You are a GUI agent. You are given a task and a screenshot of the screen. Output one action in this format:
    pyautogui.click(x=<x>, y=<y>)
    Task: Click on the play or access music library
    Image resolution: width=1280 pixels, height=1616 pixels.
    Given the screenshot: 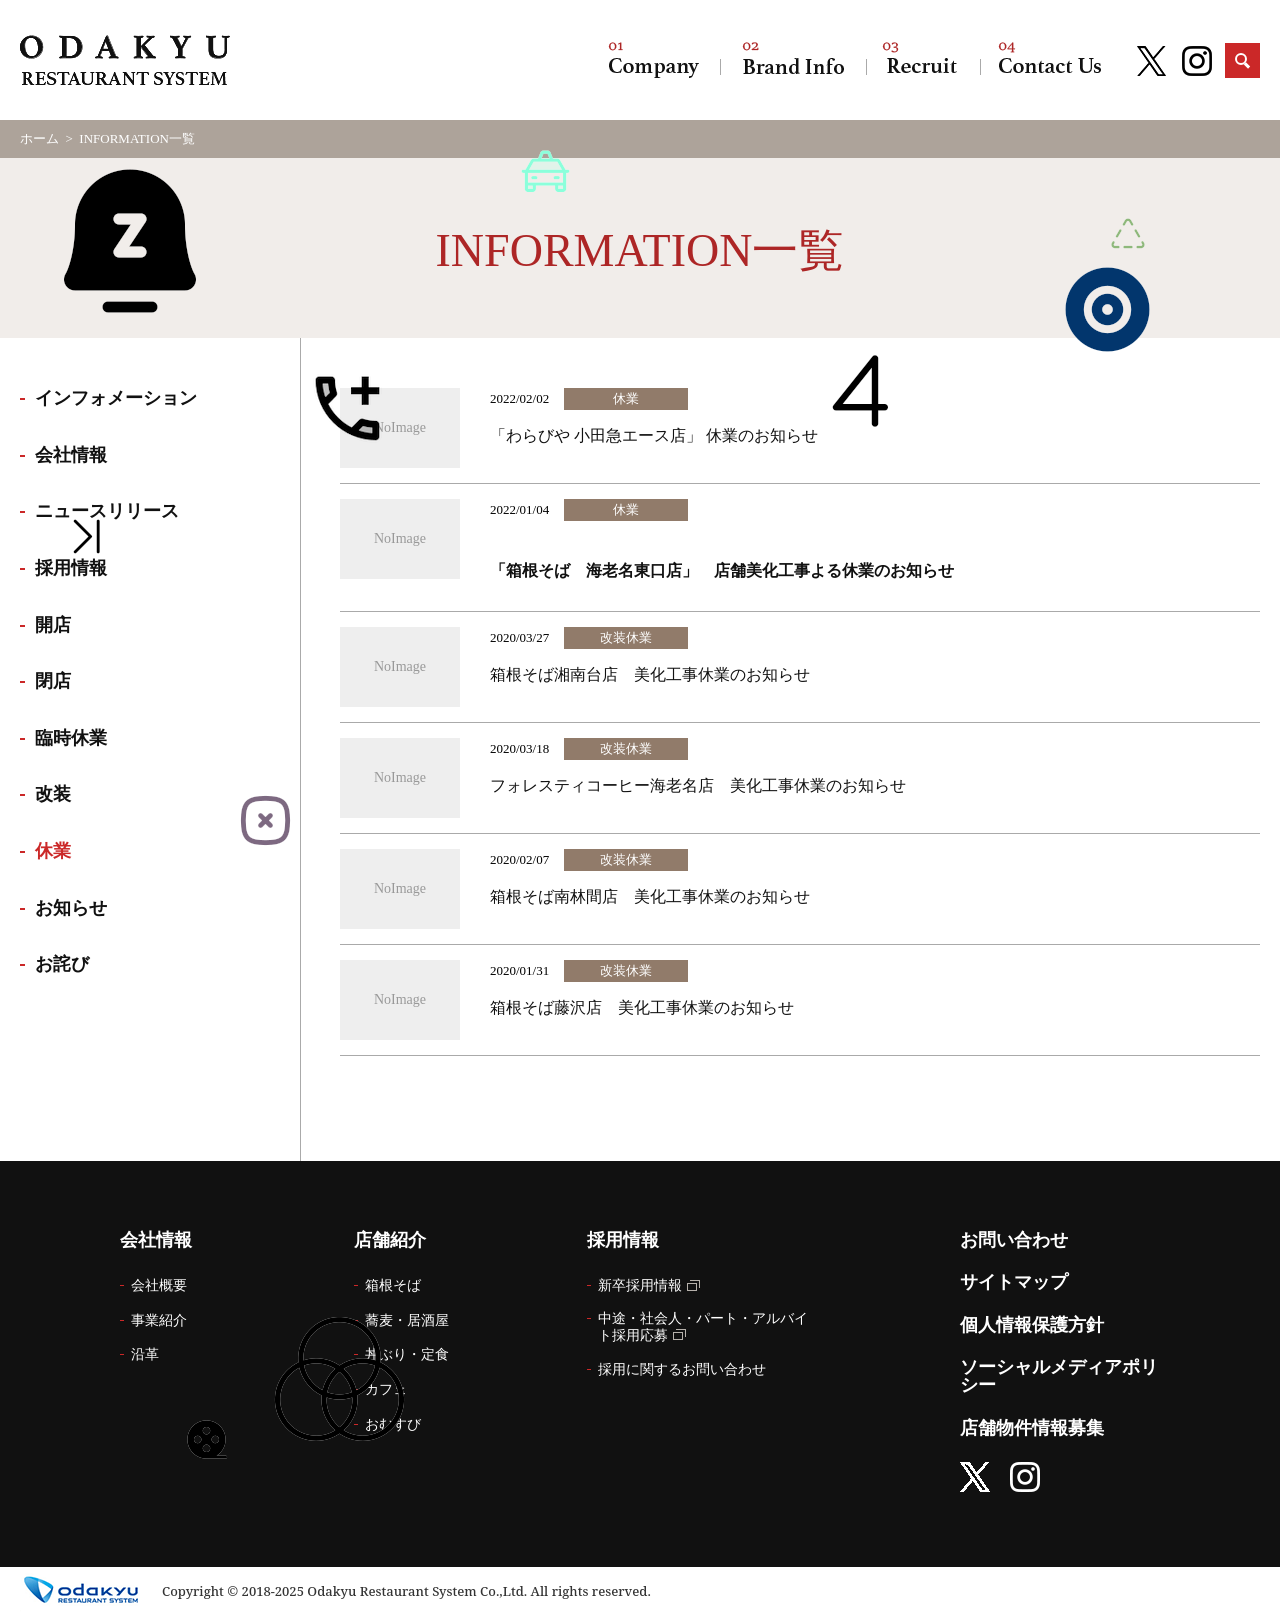 What is the action you would take?
    pyautogui.click(x=1107, y=309)
    